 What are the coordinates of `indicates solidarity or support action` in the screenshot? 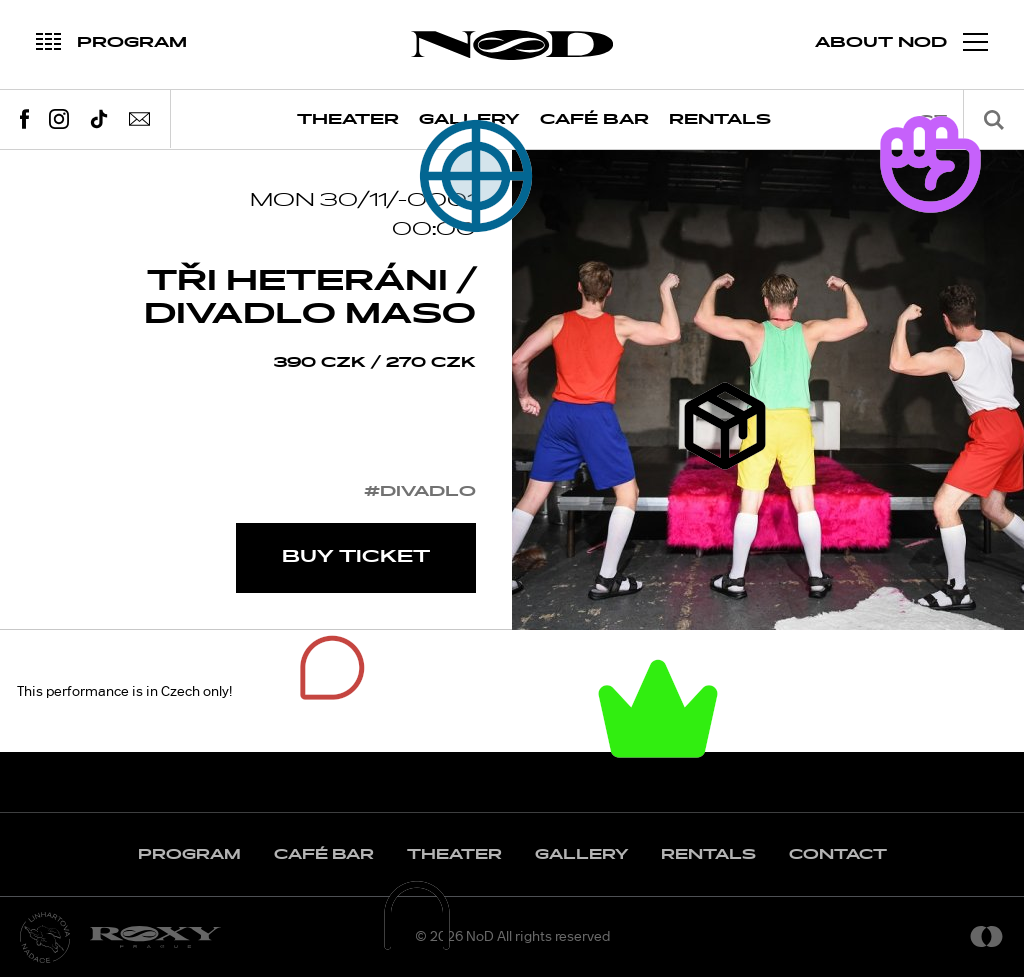 It's located at (930, 162).